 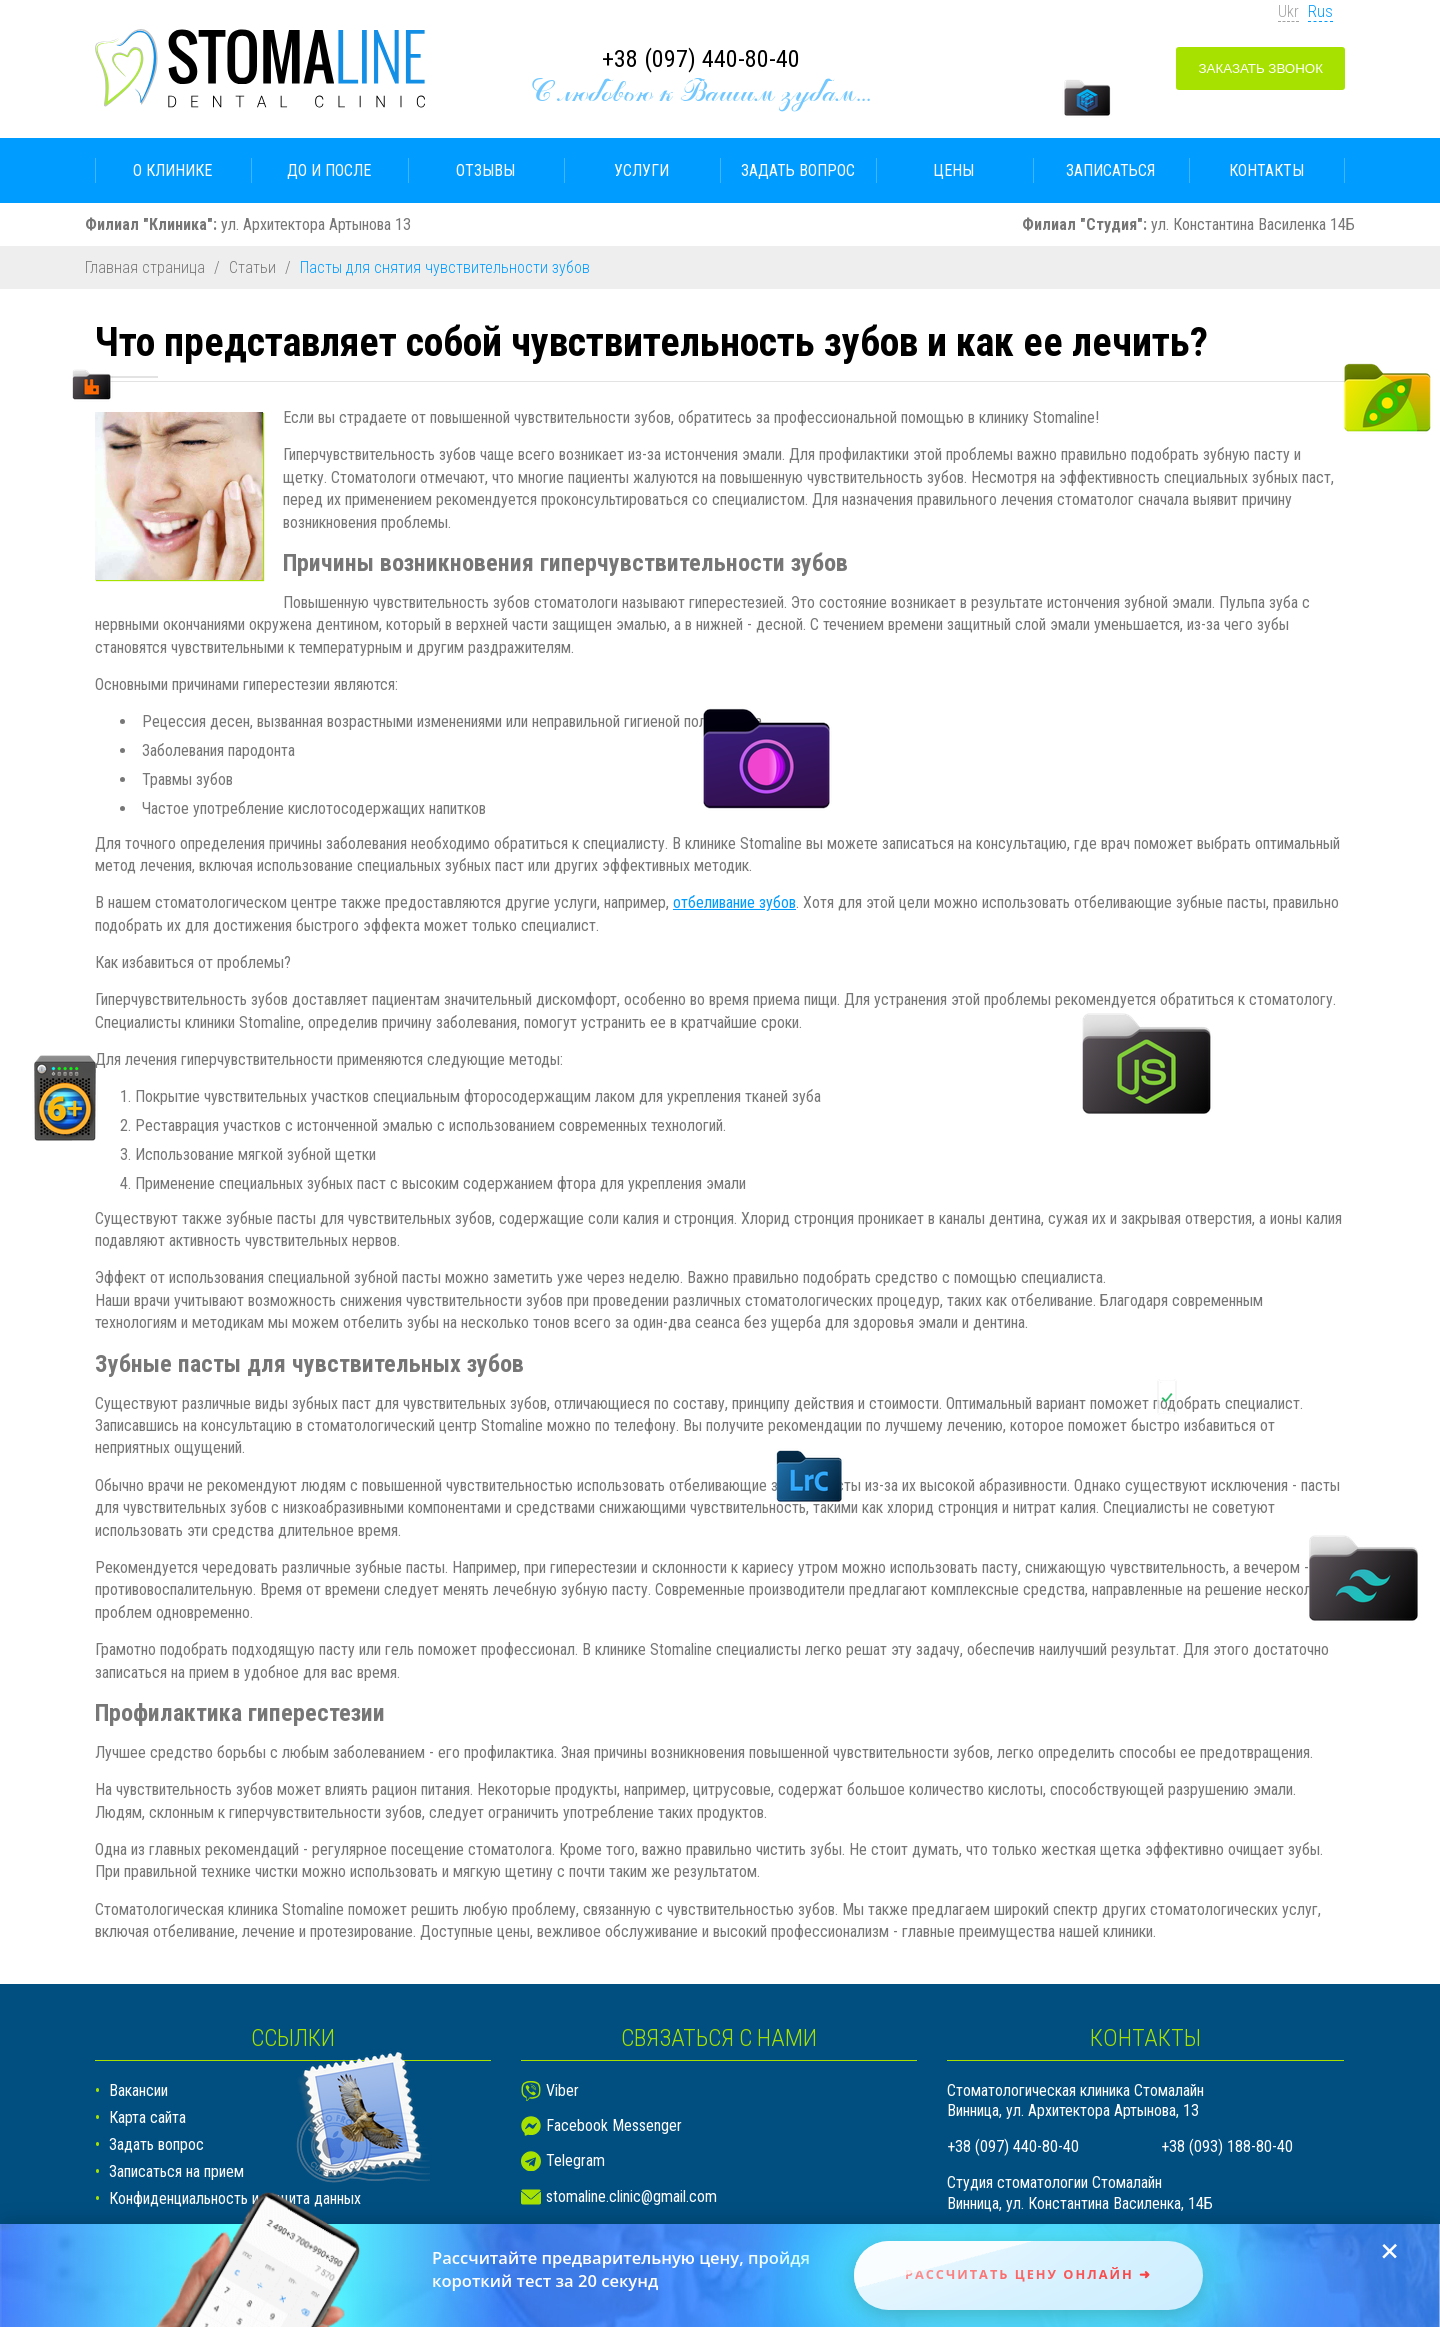 What do you see at coordinates (1387, 400) in the screenshot?
I see `open peazip compressed files folder` at bounding box center [1387, 400].